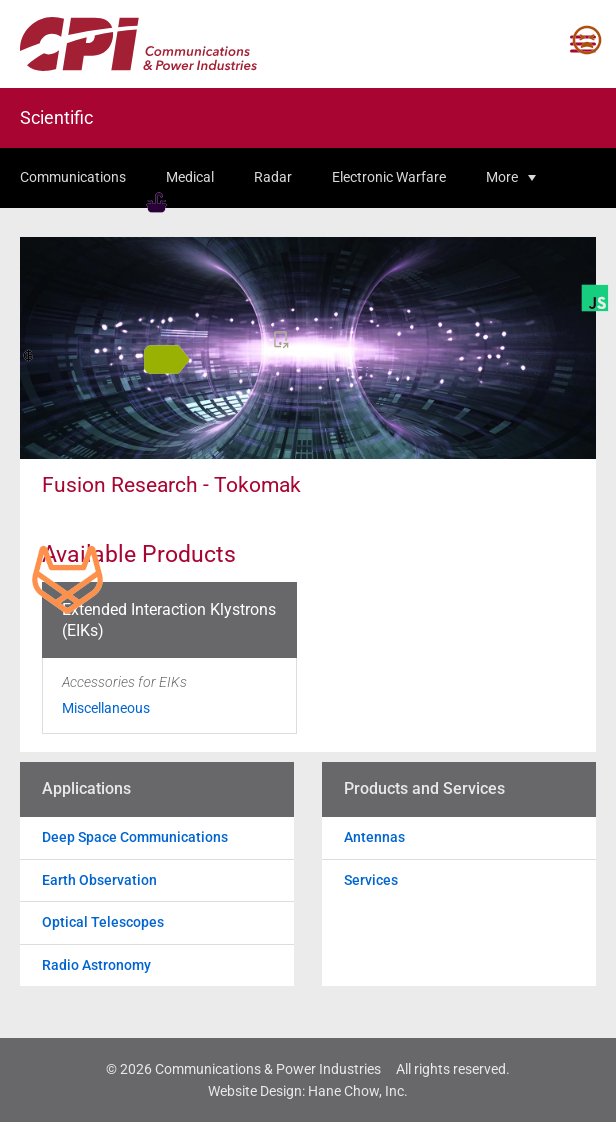  Describe the element at coordinates (67, 578) in the screenshot. I see `open GitLab repository` at that location.